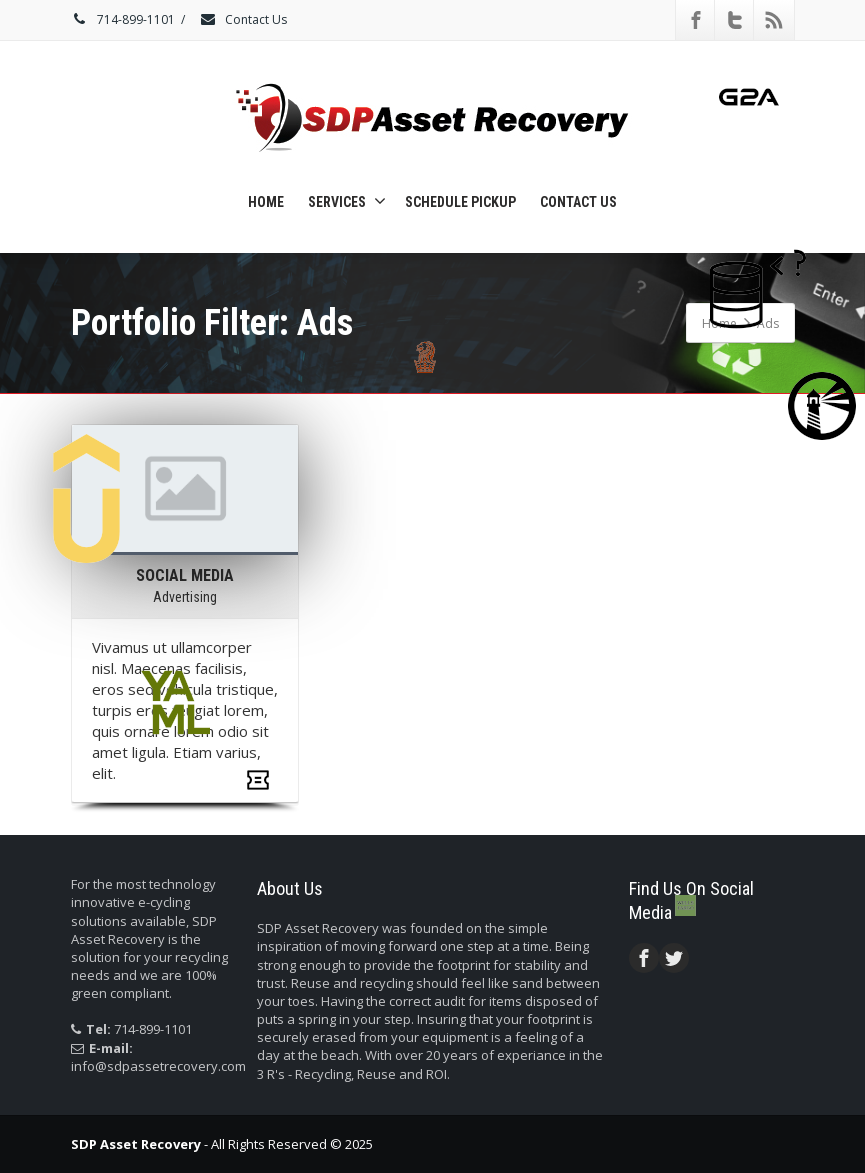  I want to click on open the Wells Fargo banking app, so click(685, 905).